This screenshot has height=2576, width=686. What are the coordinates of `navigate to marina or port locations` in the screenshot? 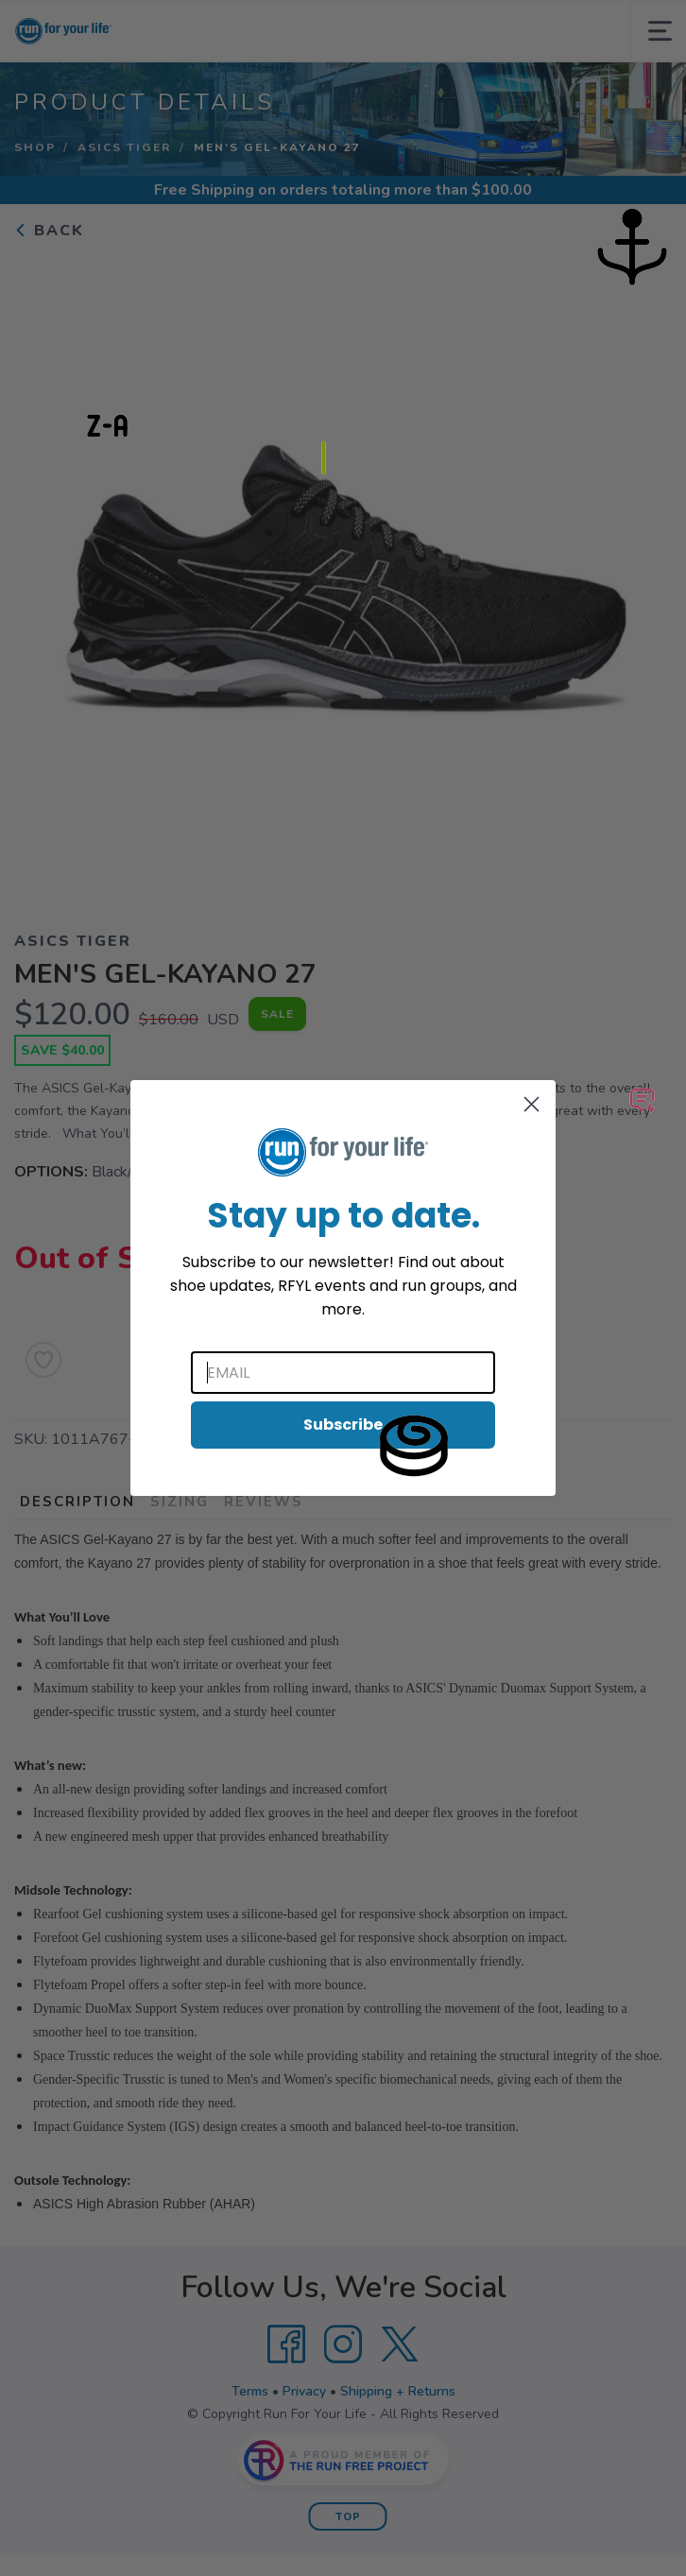 It's located at (632, 245).